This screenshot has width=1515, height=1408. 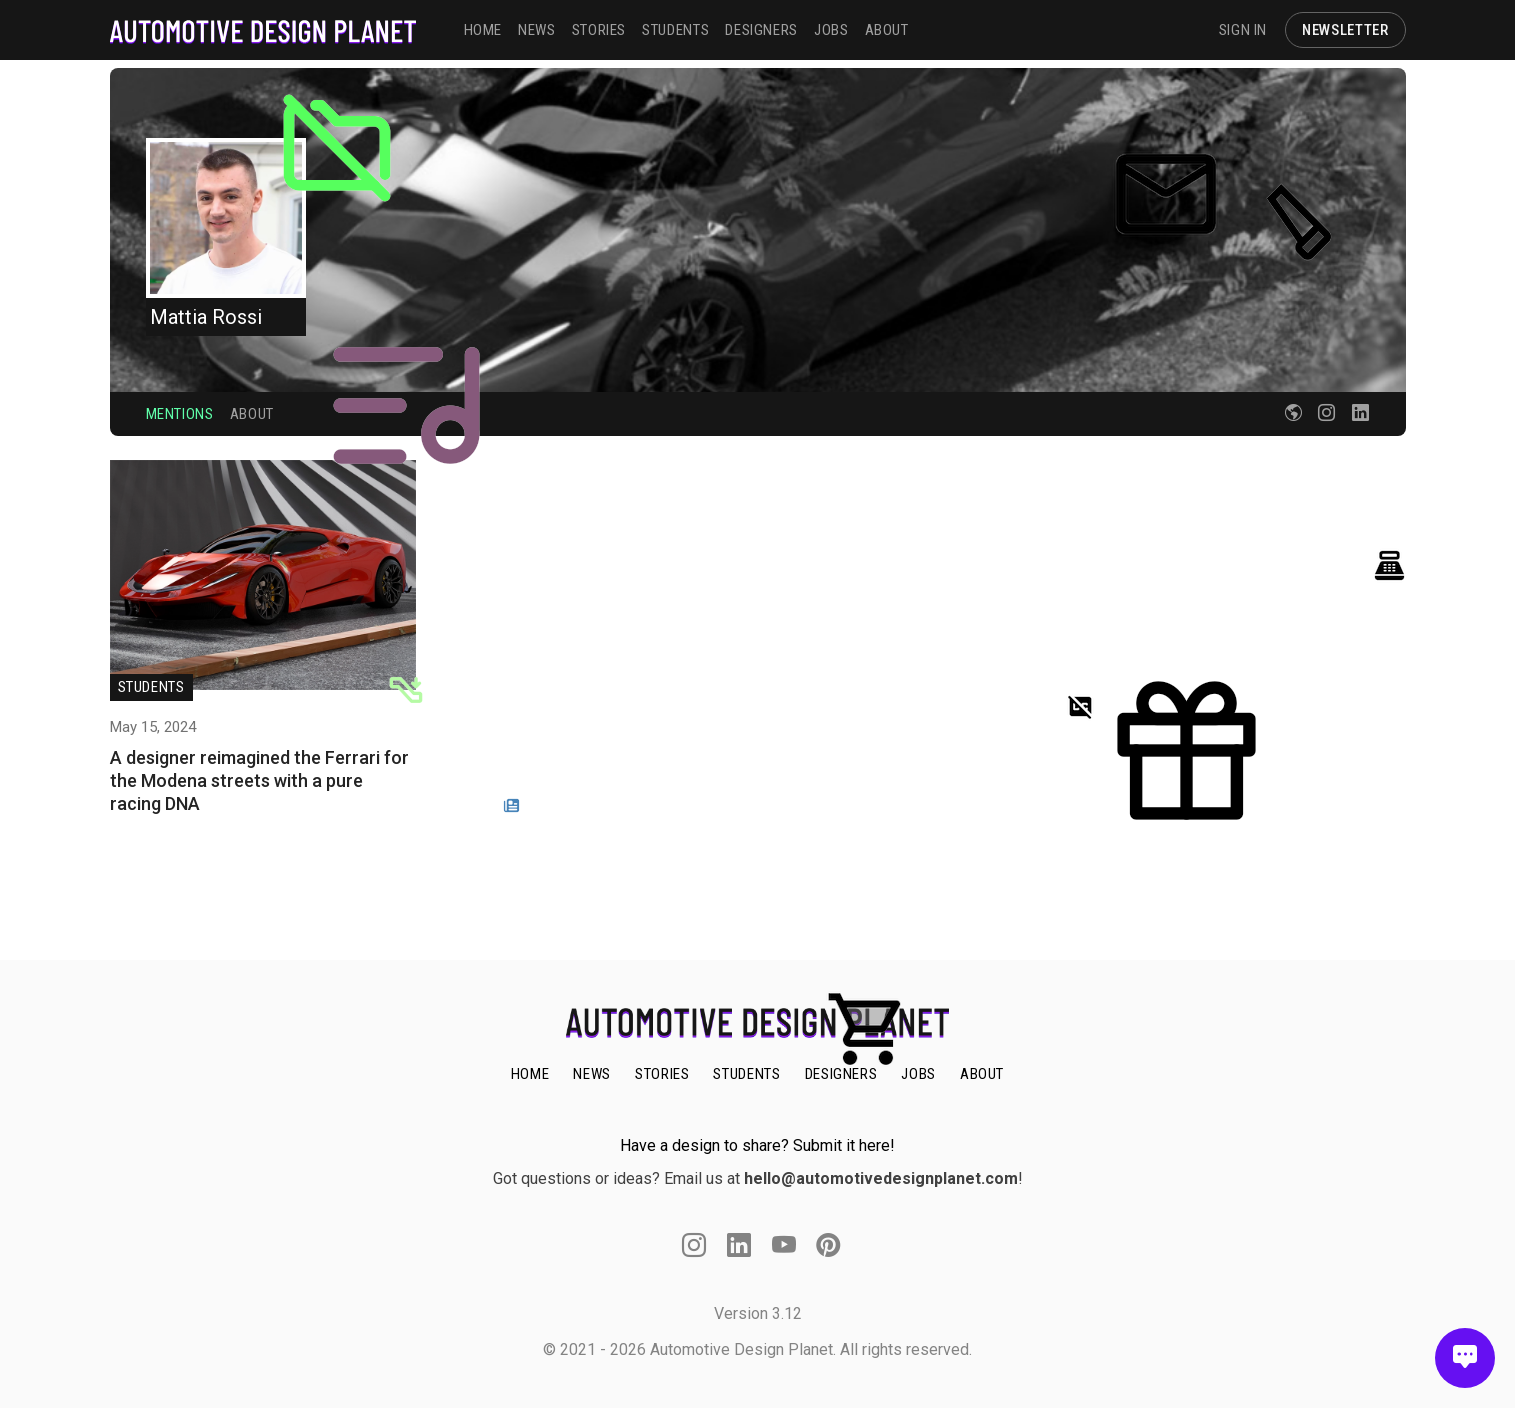 I want to click on view music playlist, so click(x=406, y=405).